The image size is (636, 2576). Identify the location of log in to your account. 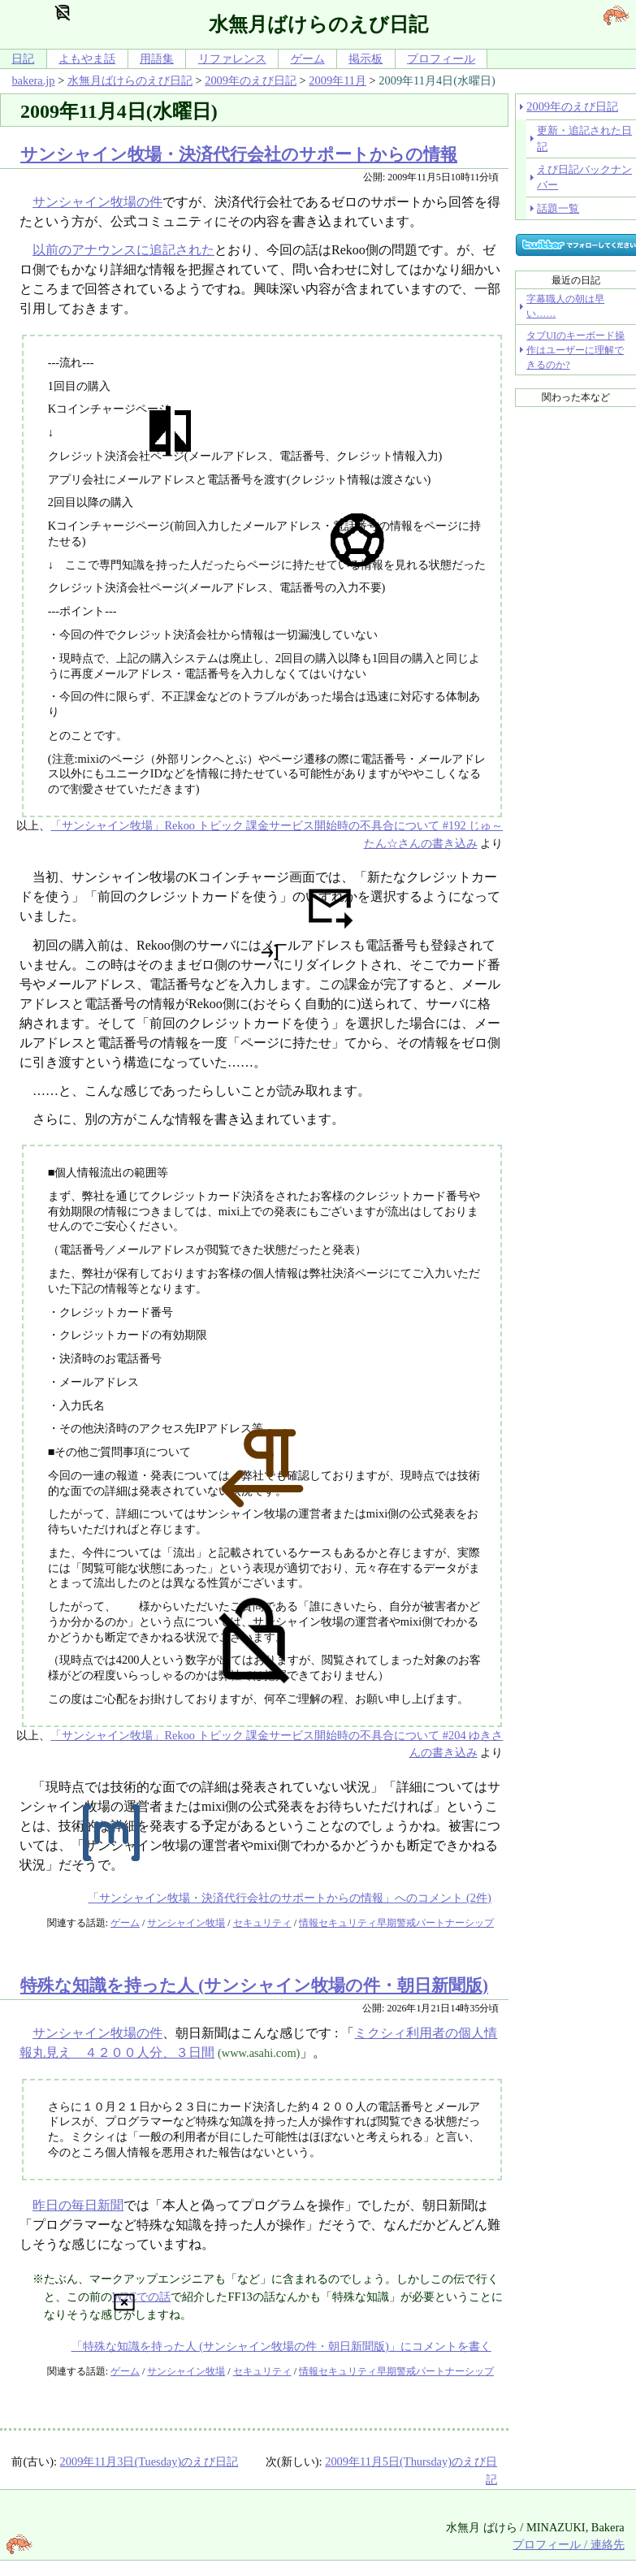
(270, 952).